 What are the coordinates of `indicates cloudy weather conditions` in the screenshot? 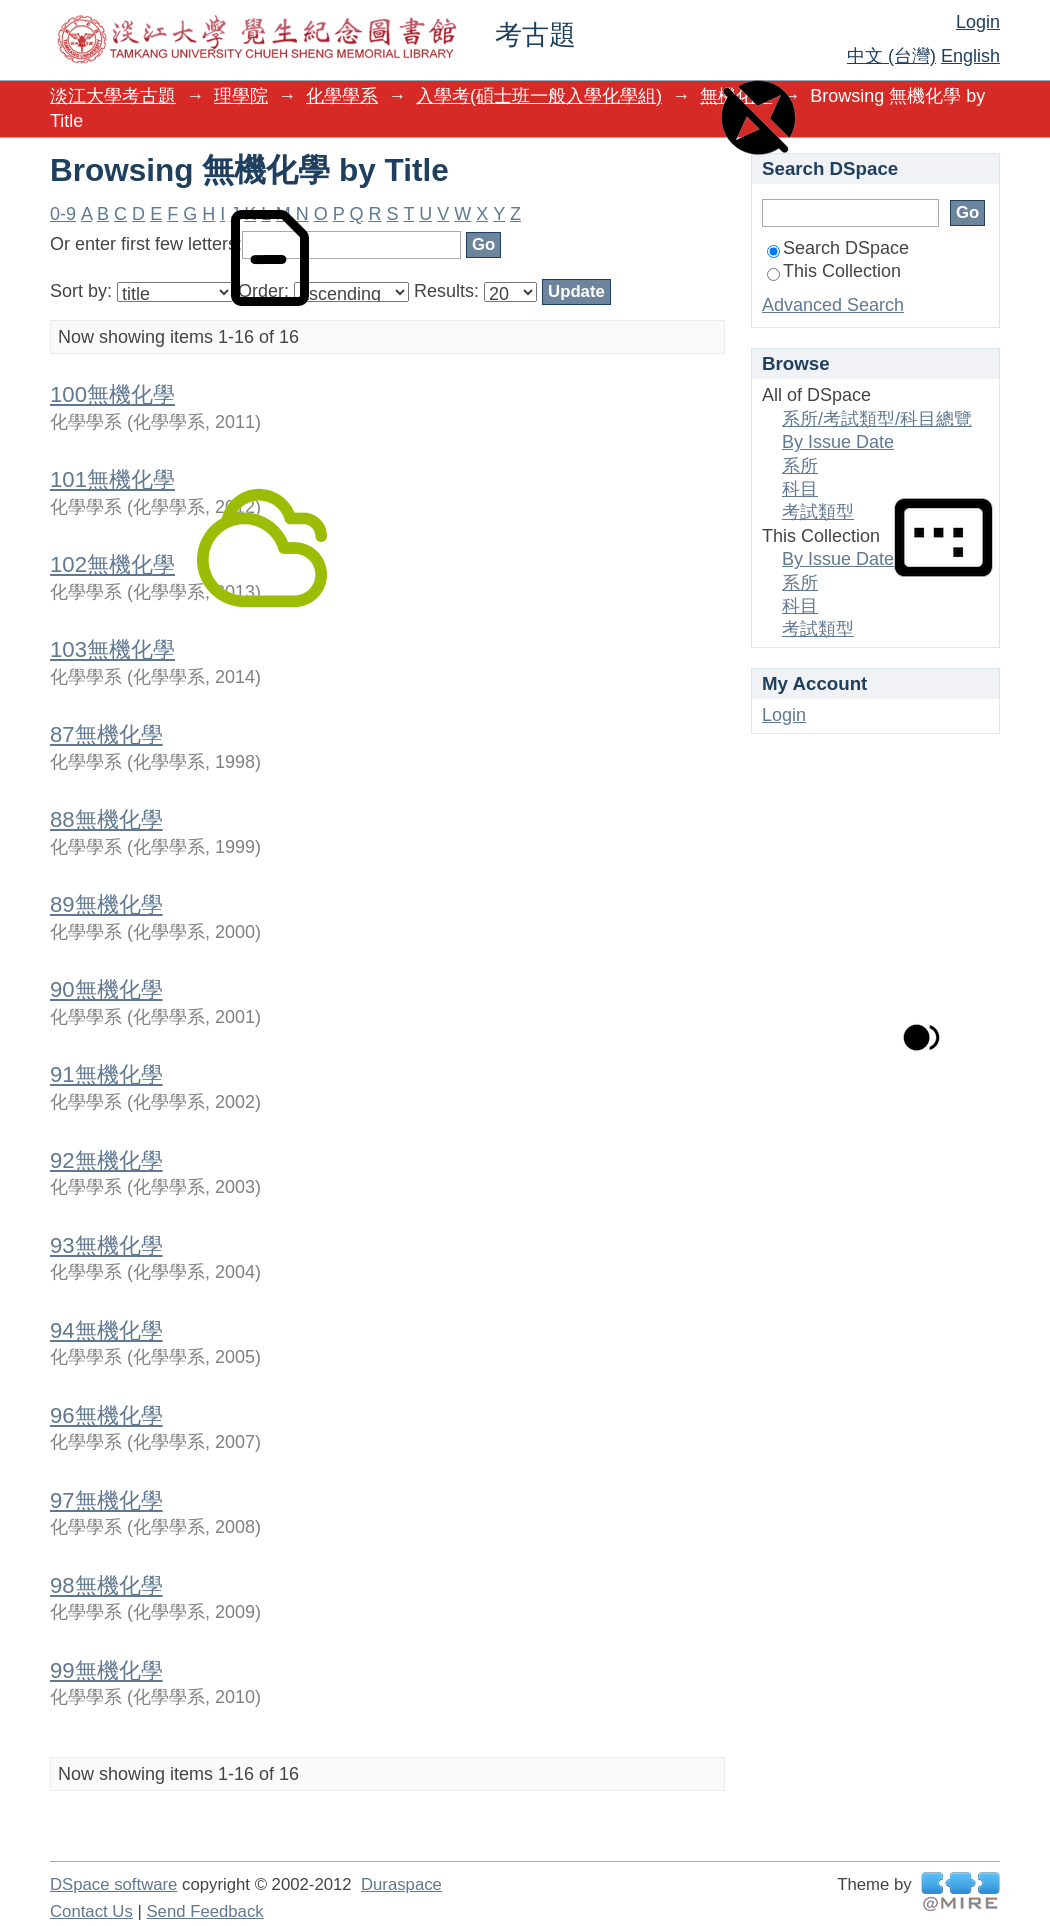 It's located at (262, 548).